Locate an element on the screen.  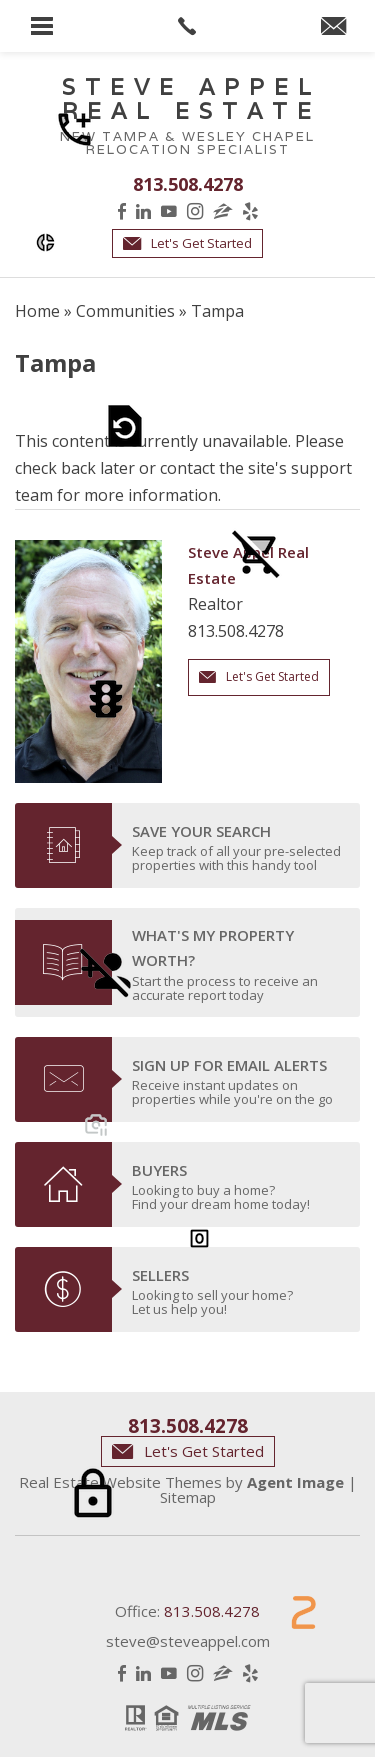
restore a previous version of a document is located at coordinates (125, 426).